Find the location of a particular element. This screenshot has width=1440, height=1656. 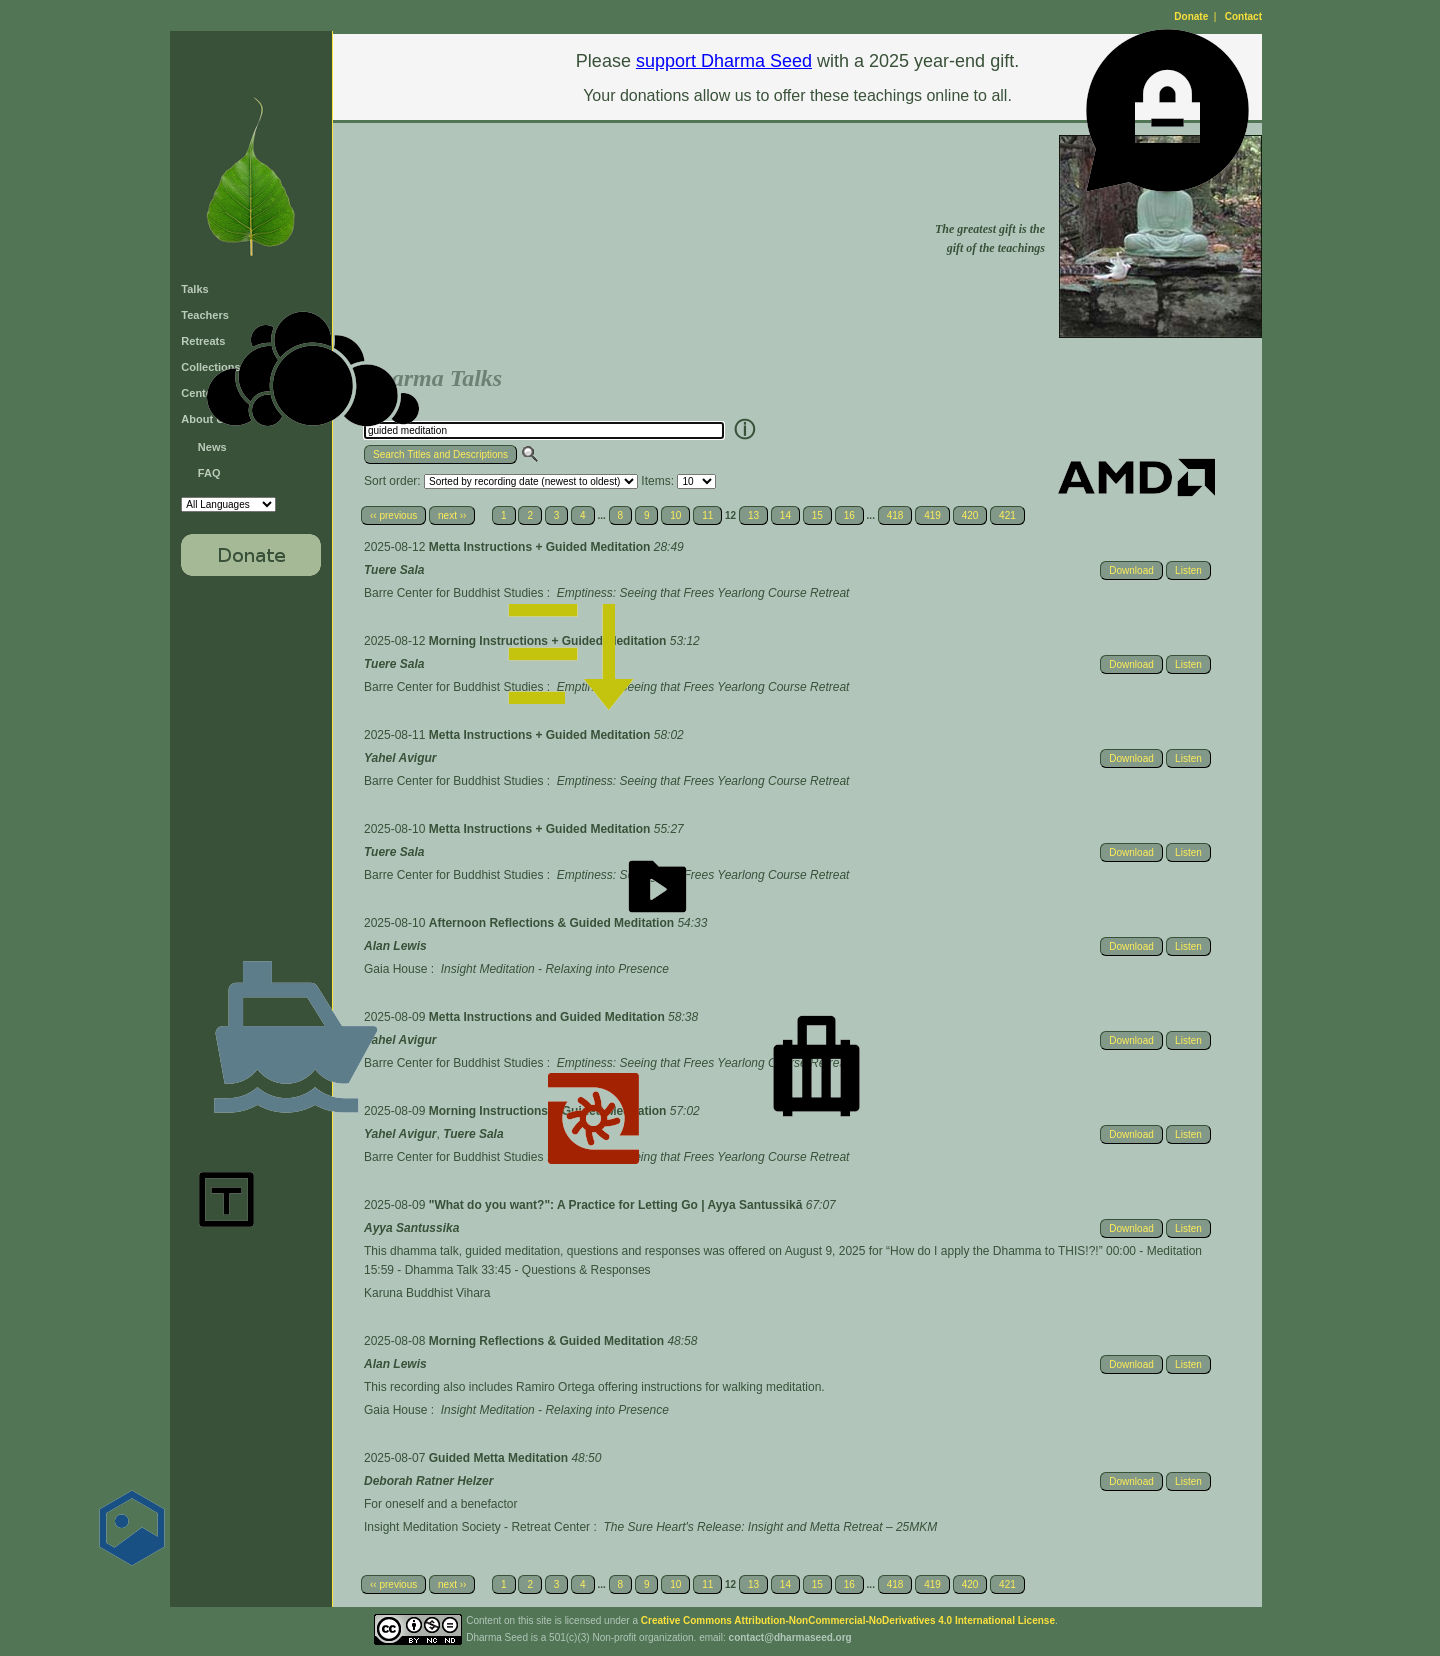

view nearby ports or maritime locations is located at coordinates (293, 1040).